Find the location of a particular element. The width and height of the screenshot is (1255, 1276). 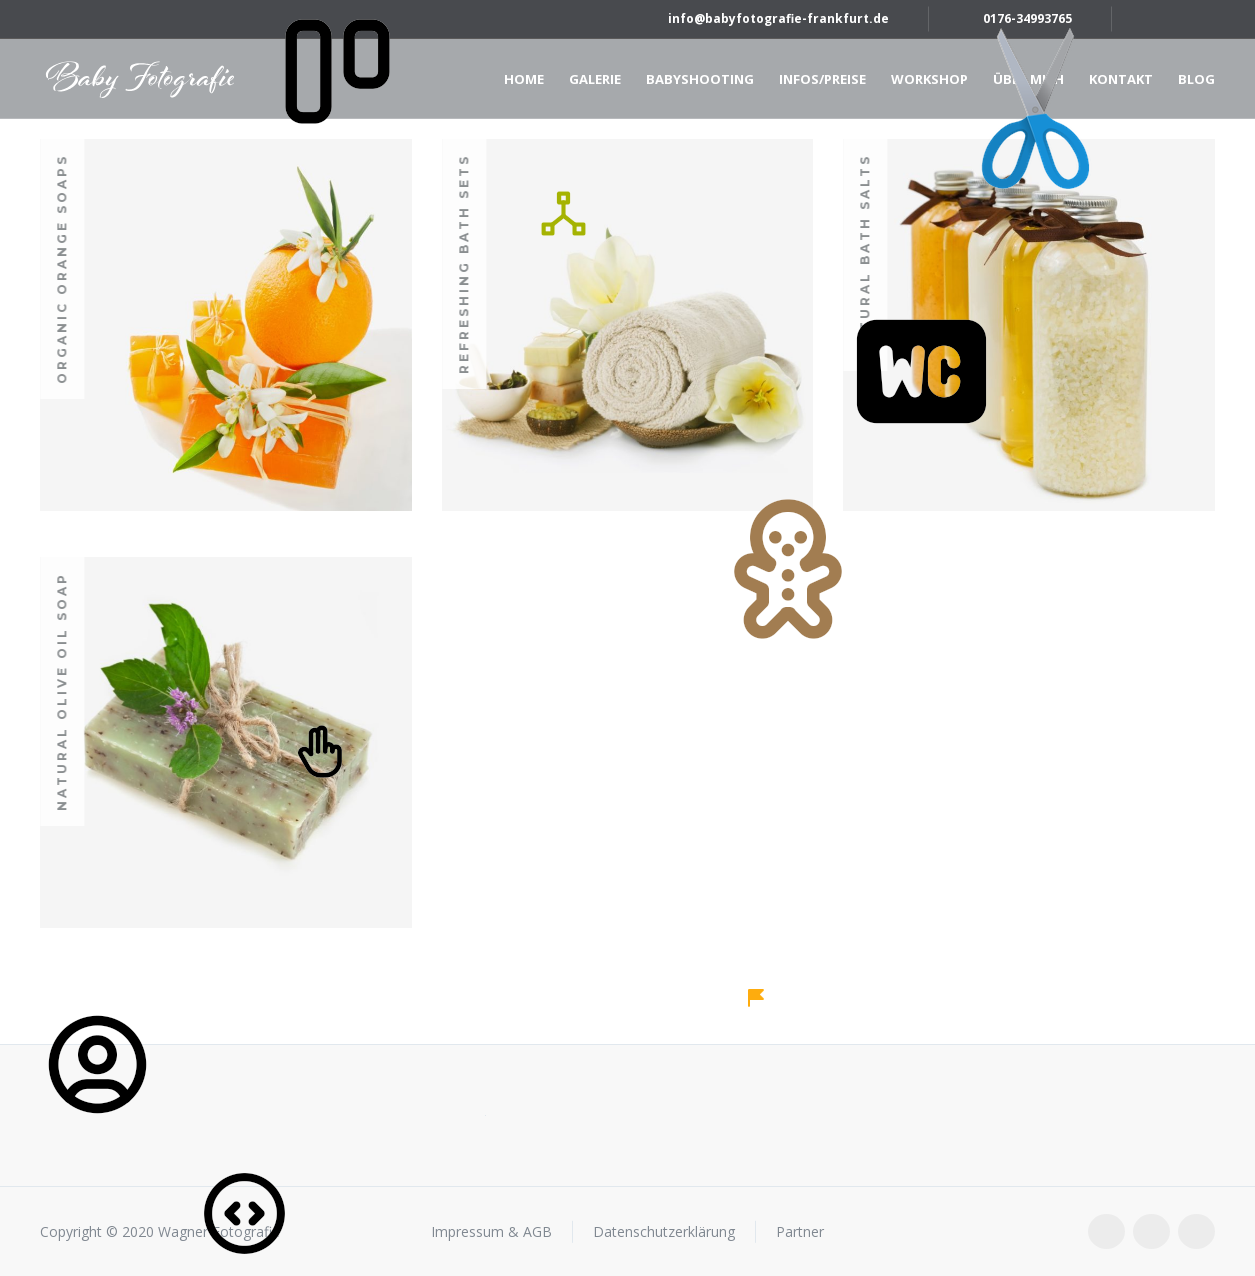

cut selected content to clipboard is located at coordinates (1037, 108).